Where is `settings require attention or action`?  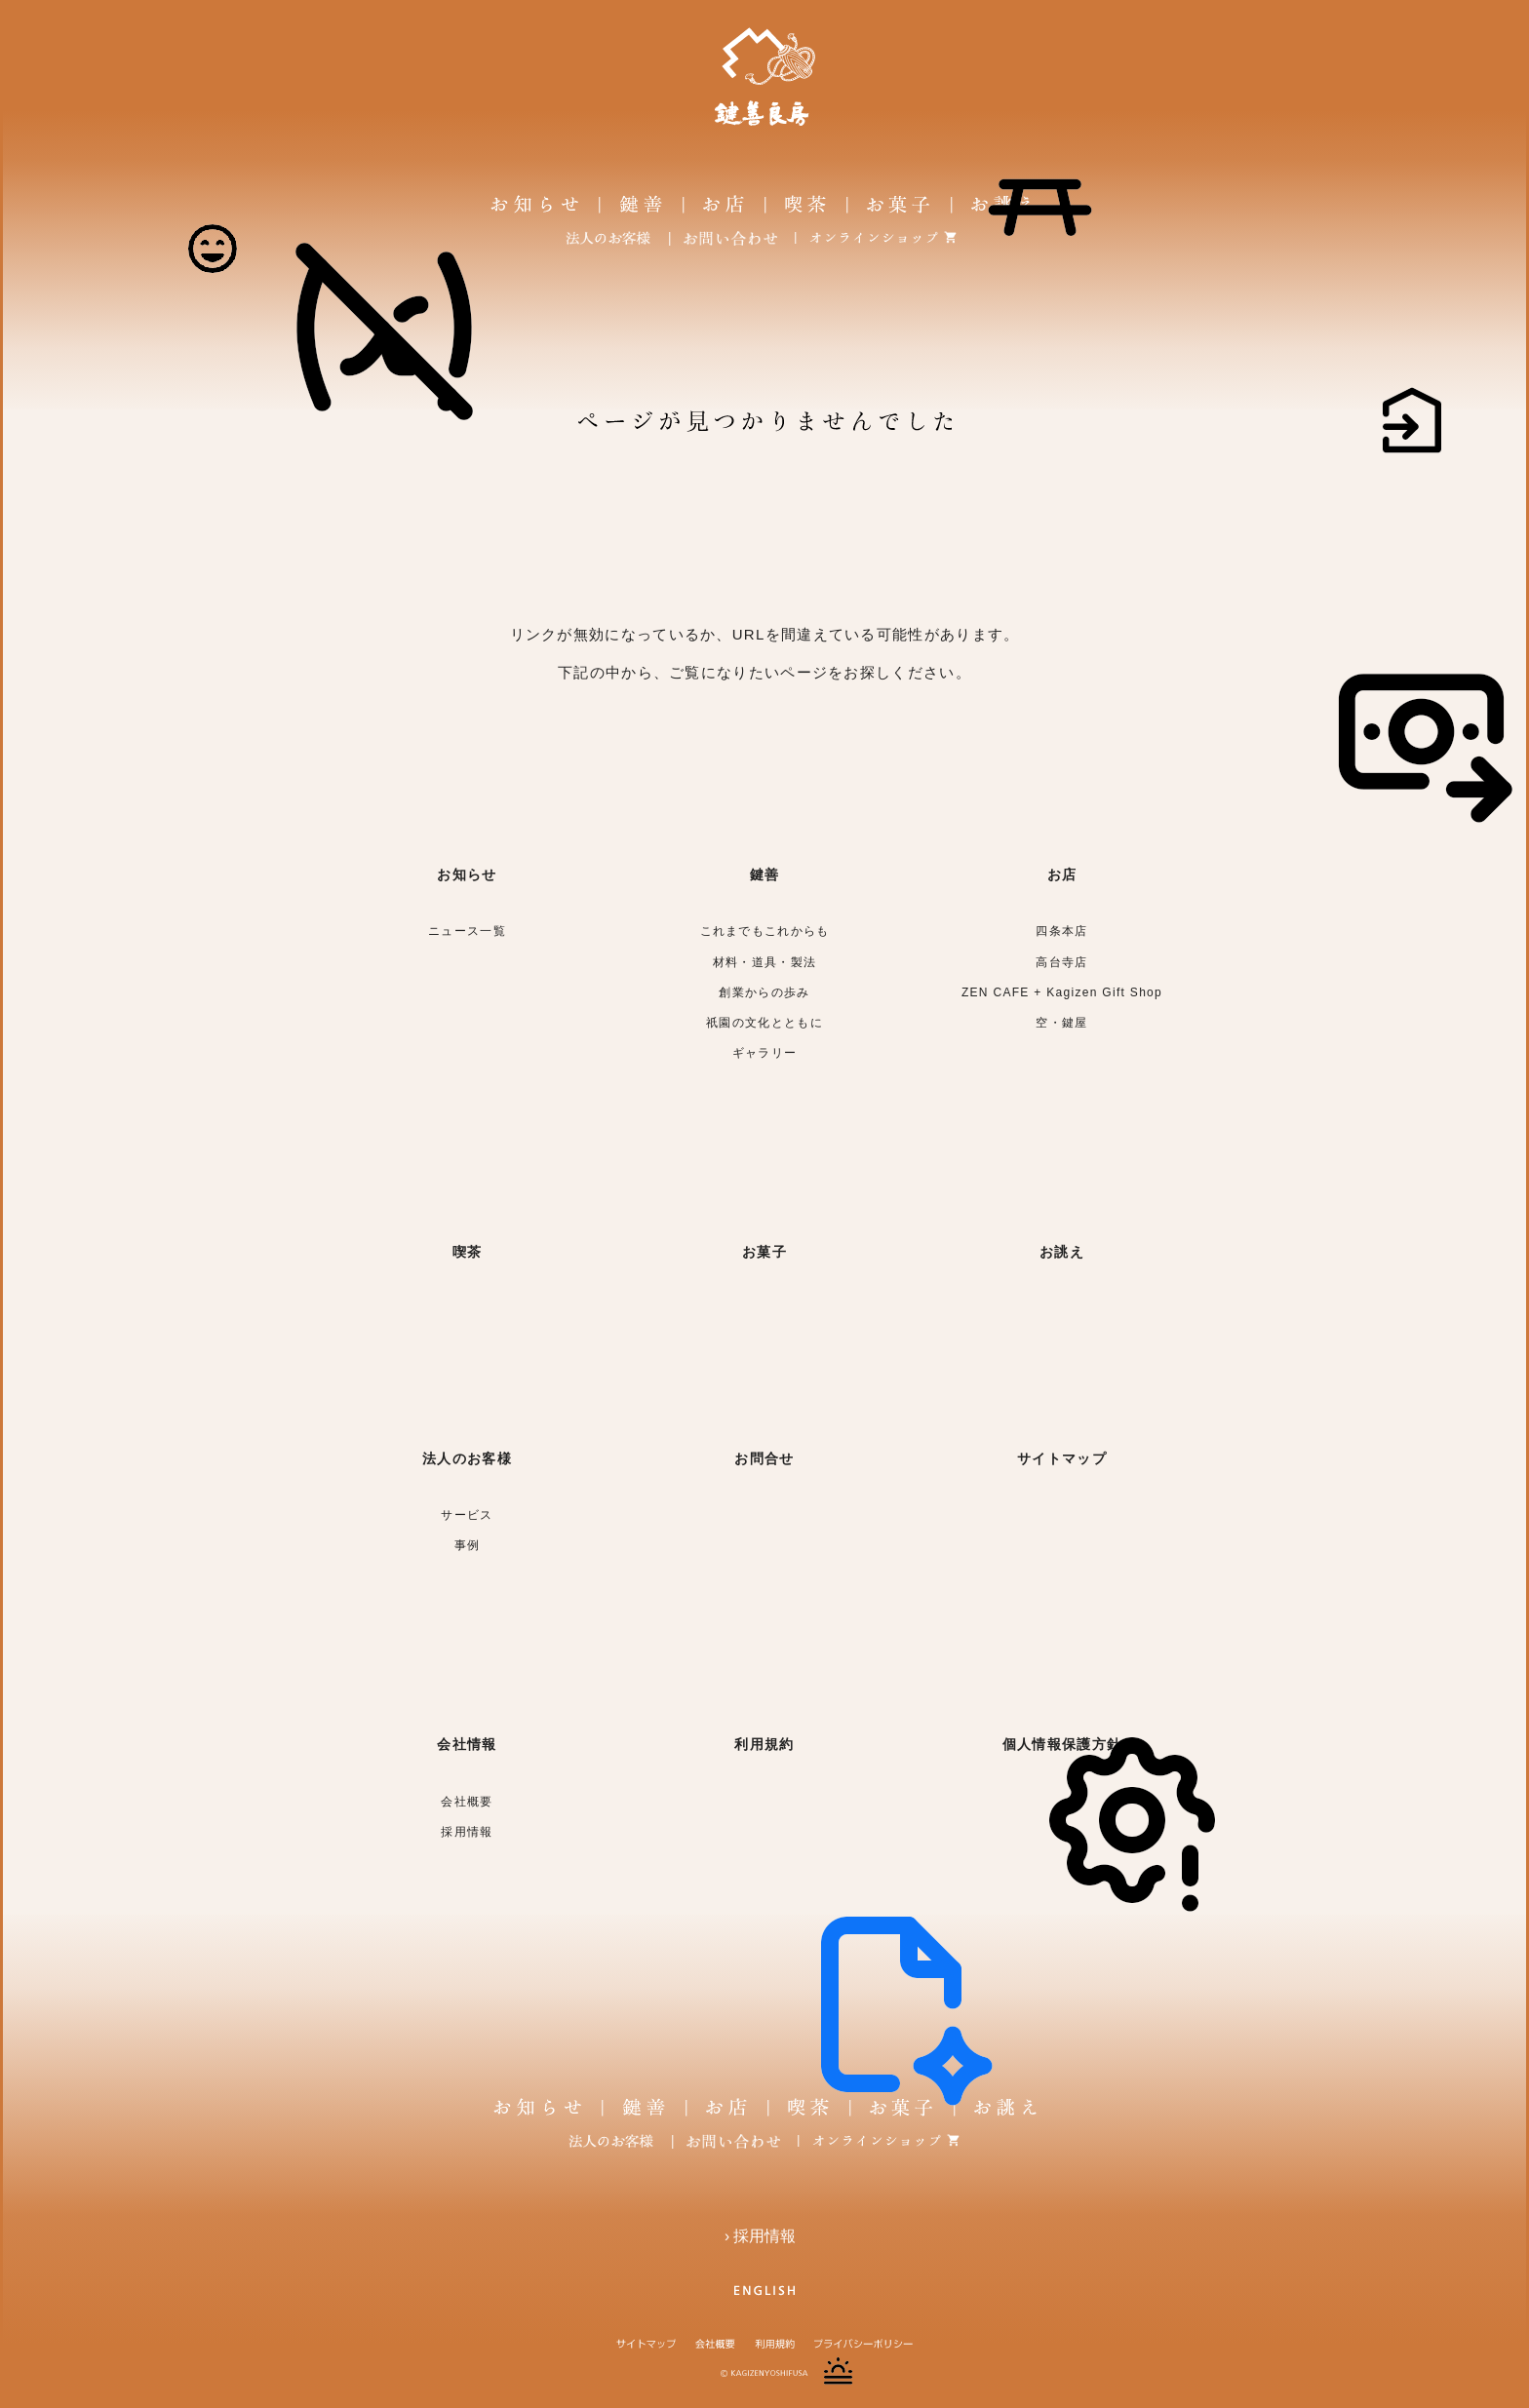 settings require attention or action is located at coordinates (1132, 1820).